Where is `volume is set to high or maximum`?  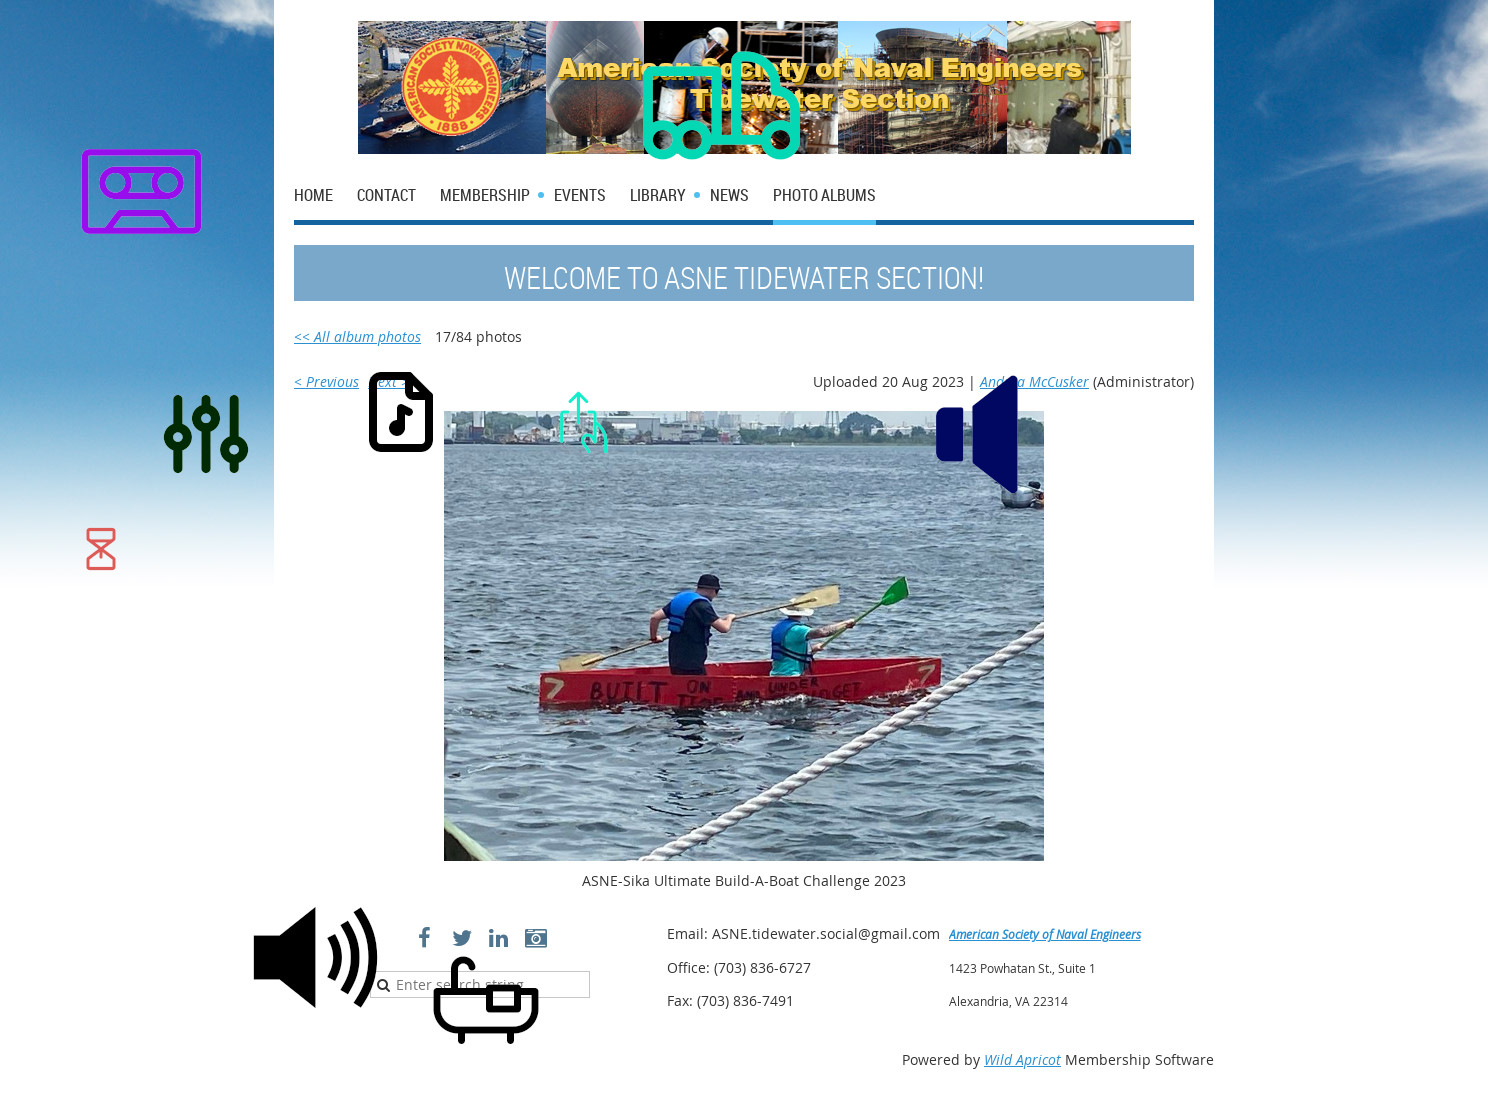
volume is set to high or maximum is located at coordinates (315, 957).